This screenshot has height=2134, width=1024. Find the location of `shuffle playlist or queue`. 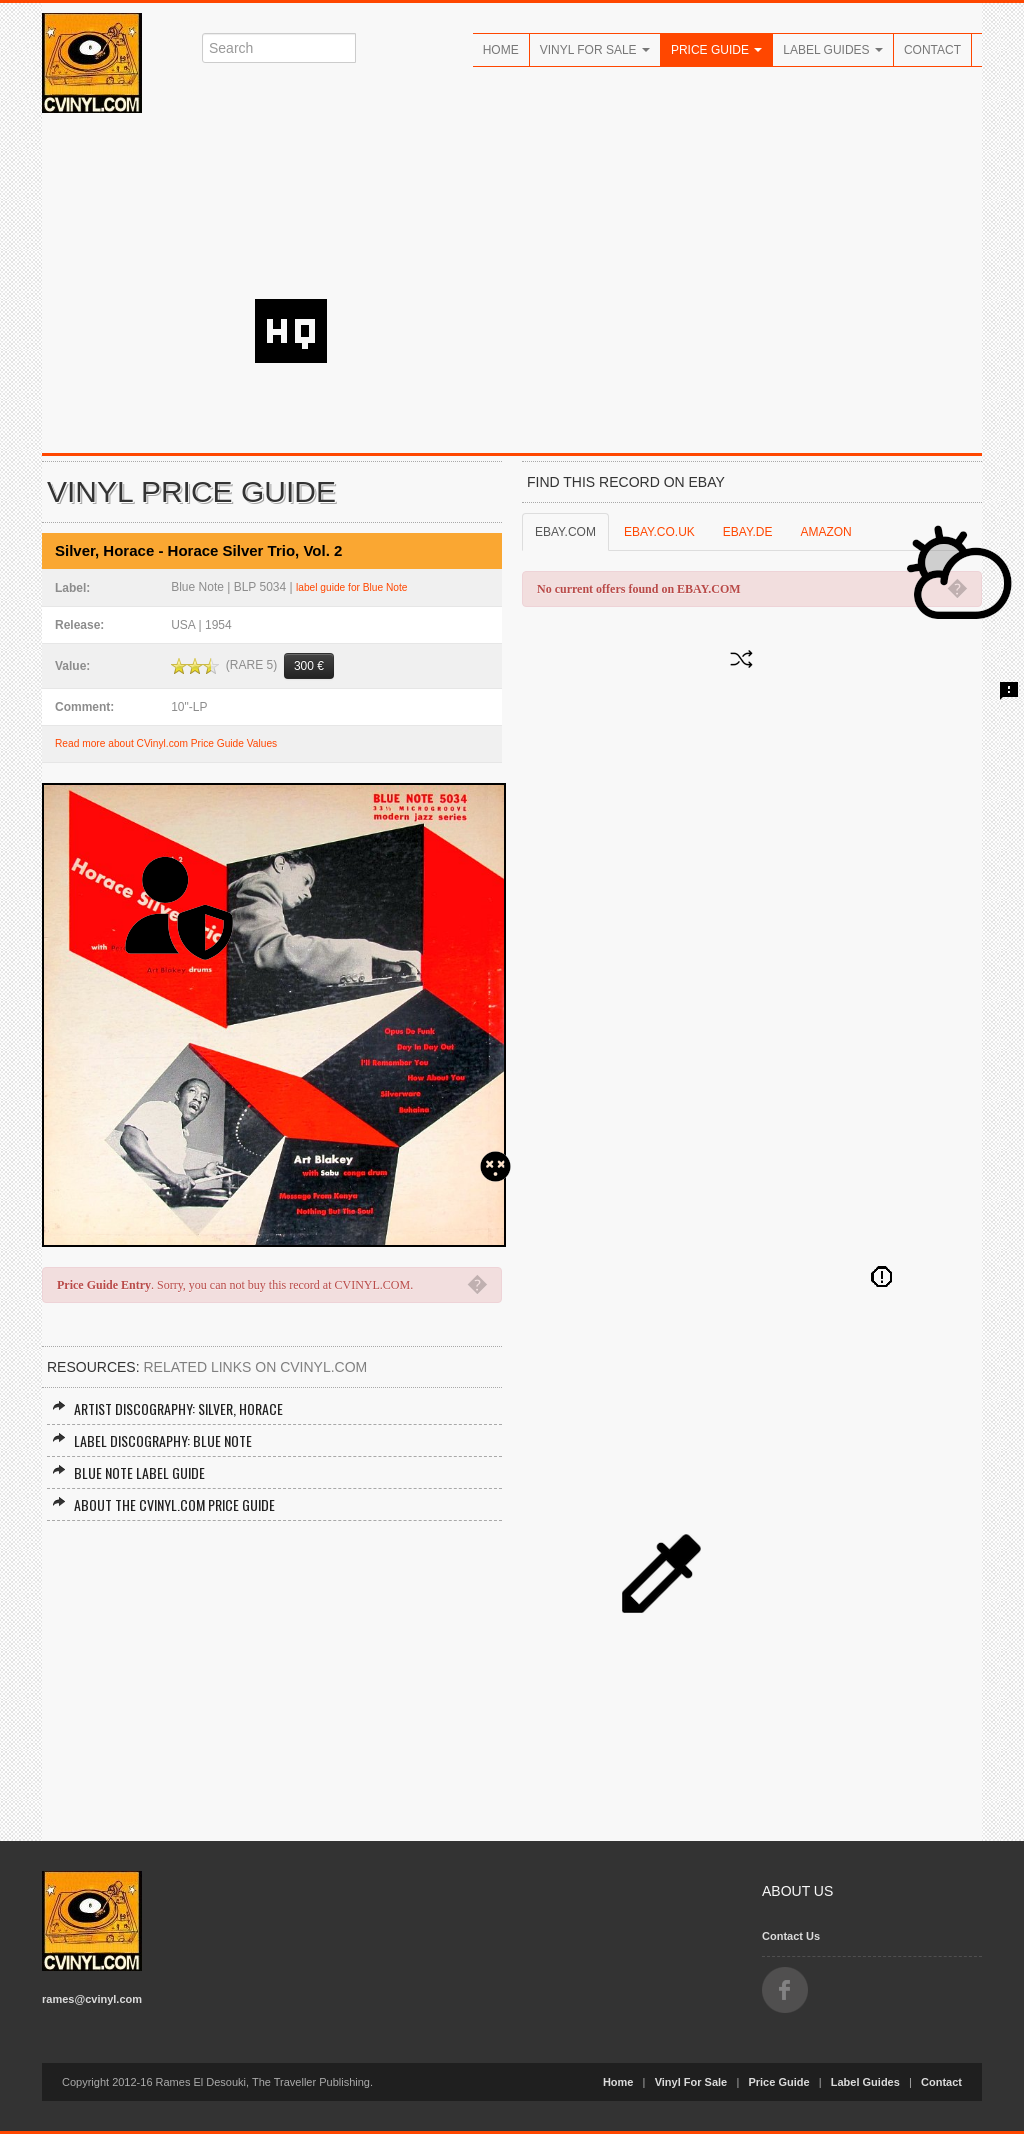

shuffle playlist or queue is located at coordinates (741, 659).